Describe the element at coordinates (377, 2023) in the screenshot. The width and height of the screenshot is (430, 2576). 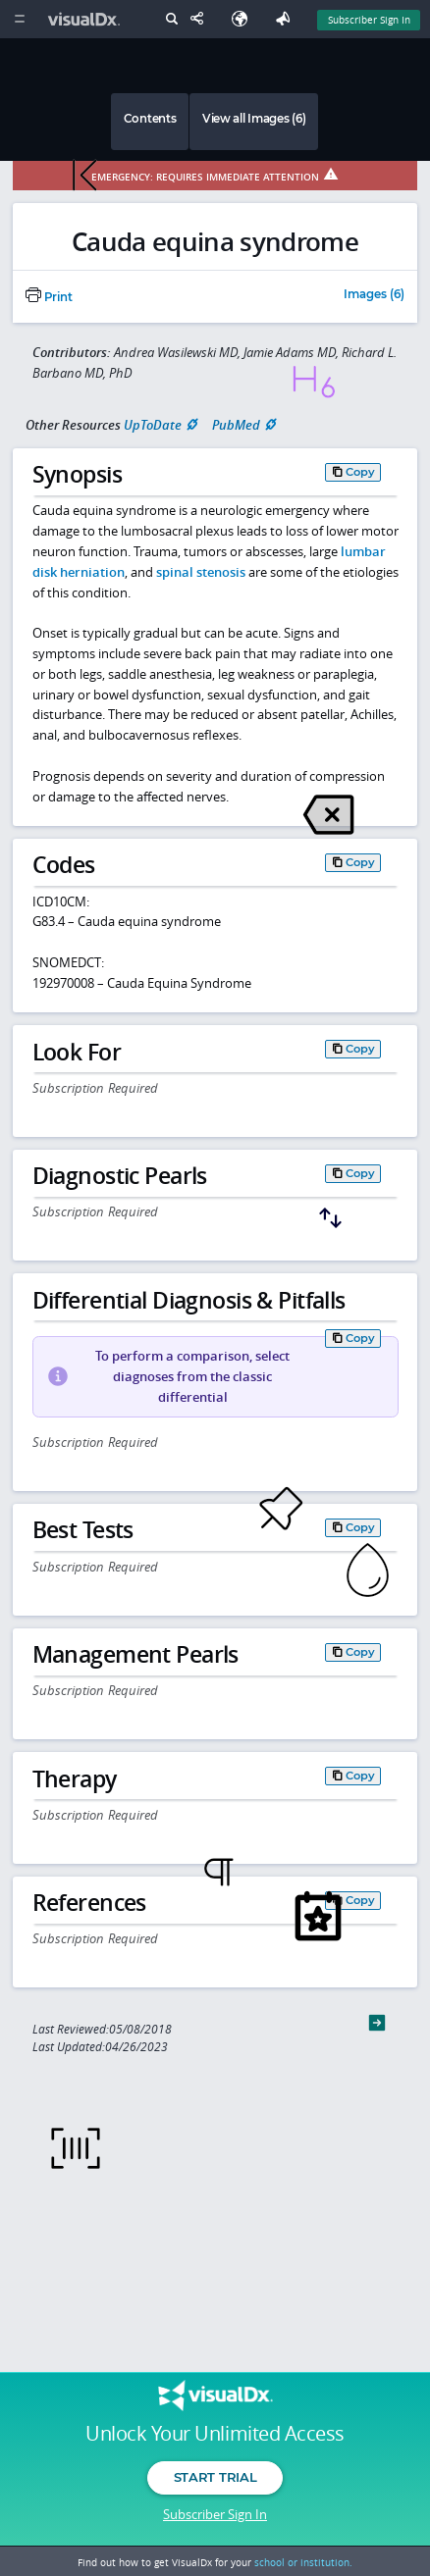
I see `navigate to the next item or screen` at that location.